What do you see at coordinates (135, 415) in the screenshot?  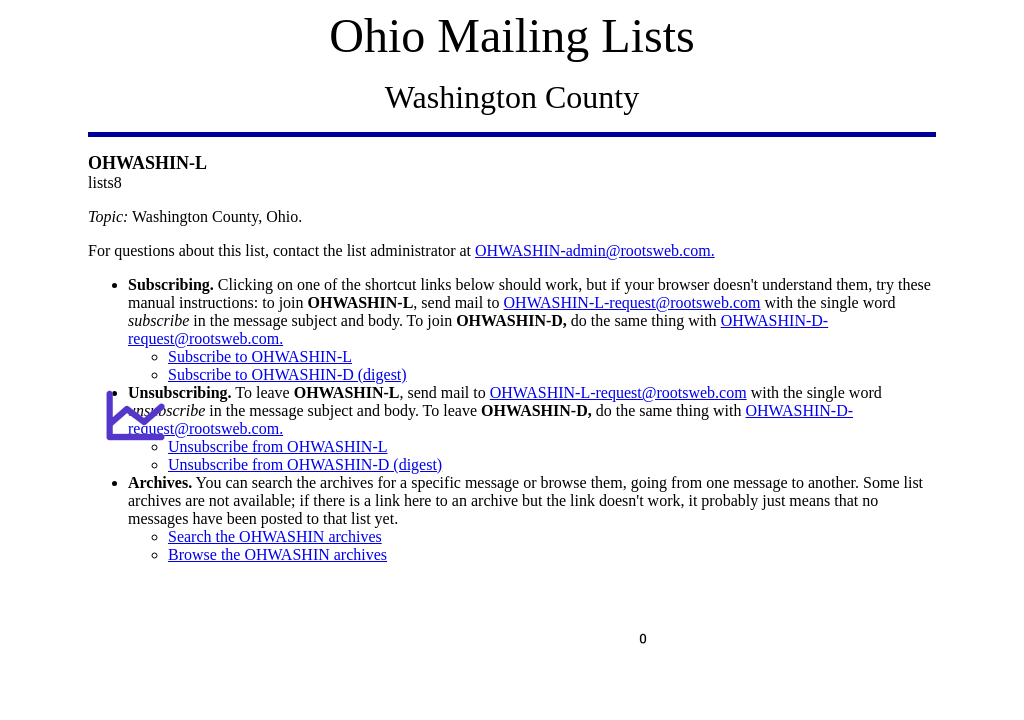 I see `view analytics or statistics` at bounding box center [135, 415].